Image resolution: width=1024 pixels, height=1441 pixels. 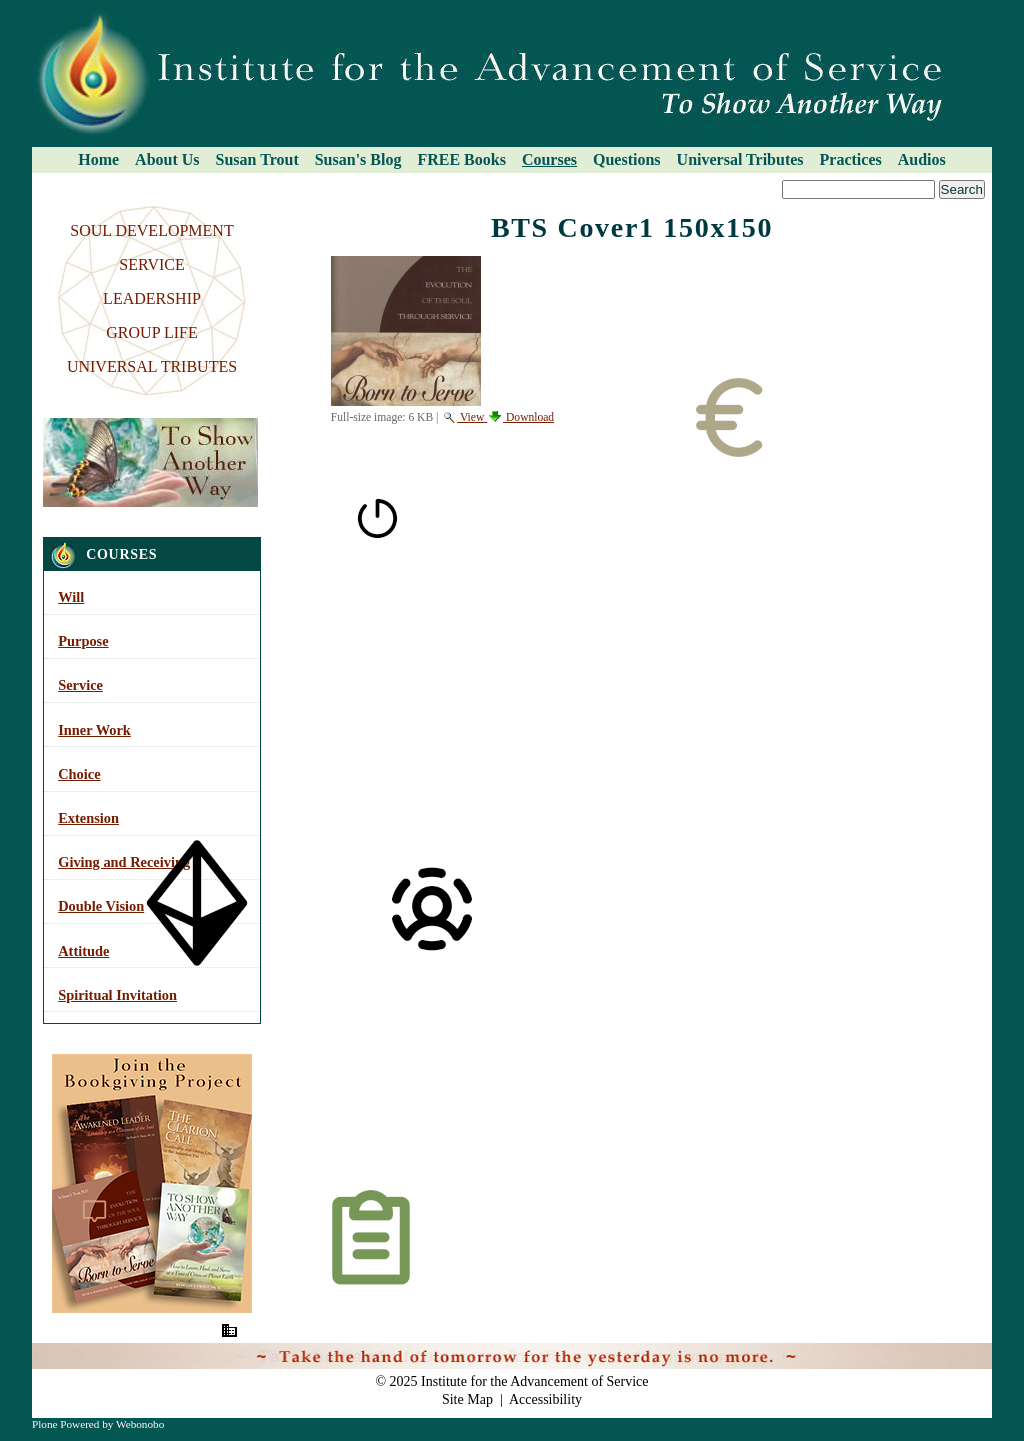 I want to click on view price in euros, so click(x=735, y=417).